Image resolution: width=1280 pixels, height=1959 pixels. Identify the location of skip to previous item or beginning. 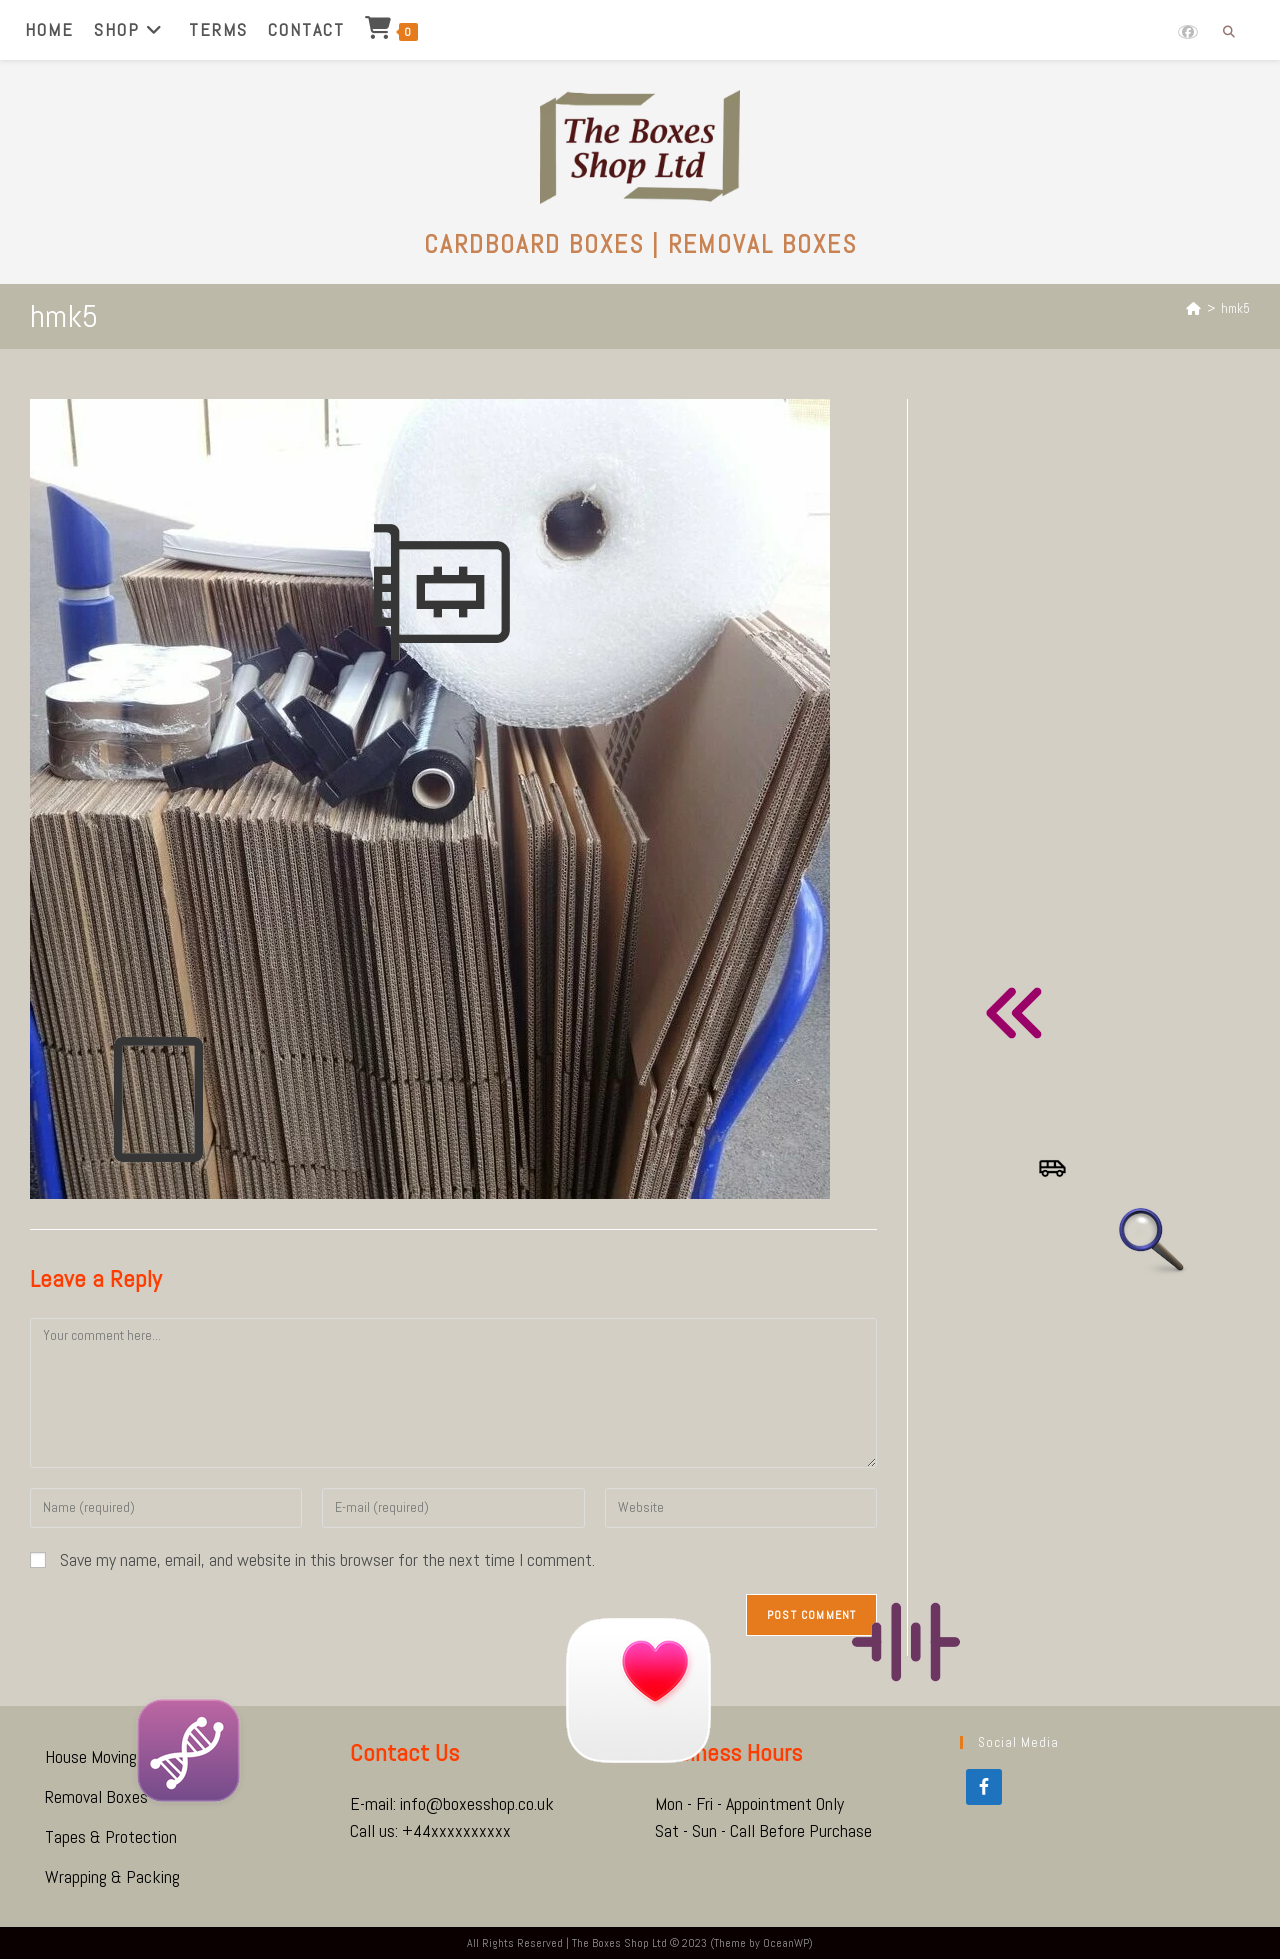
(1016, 1013).